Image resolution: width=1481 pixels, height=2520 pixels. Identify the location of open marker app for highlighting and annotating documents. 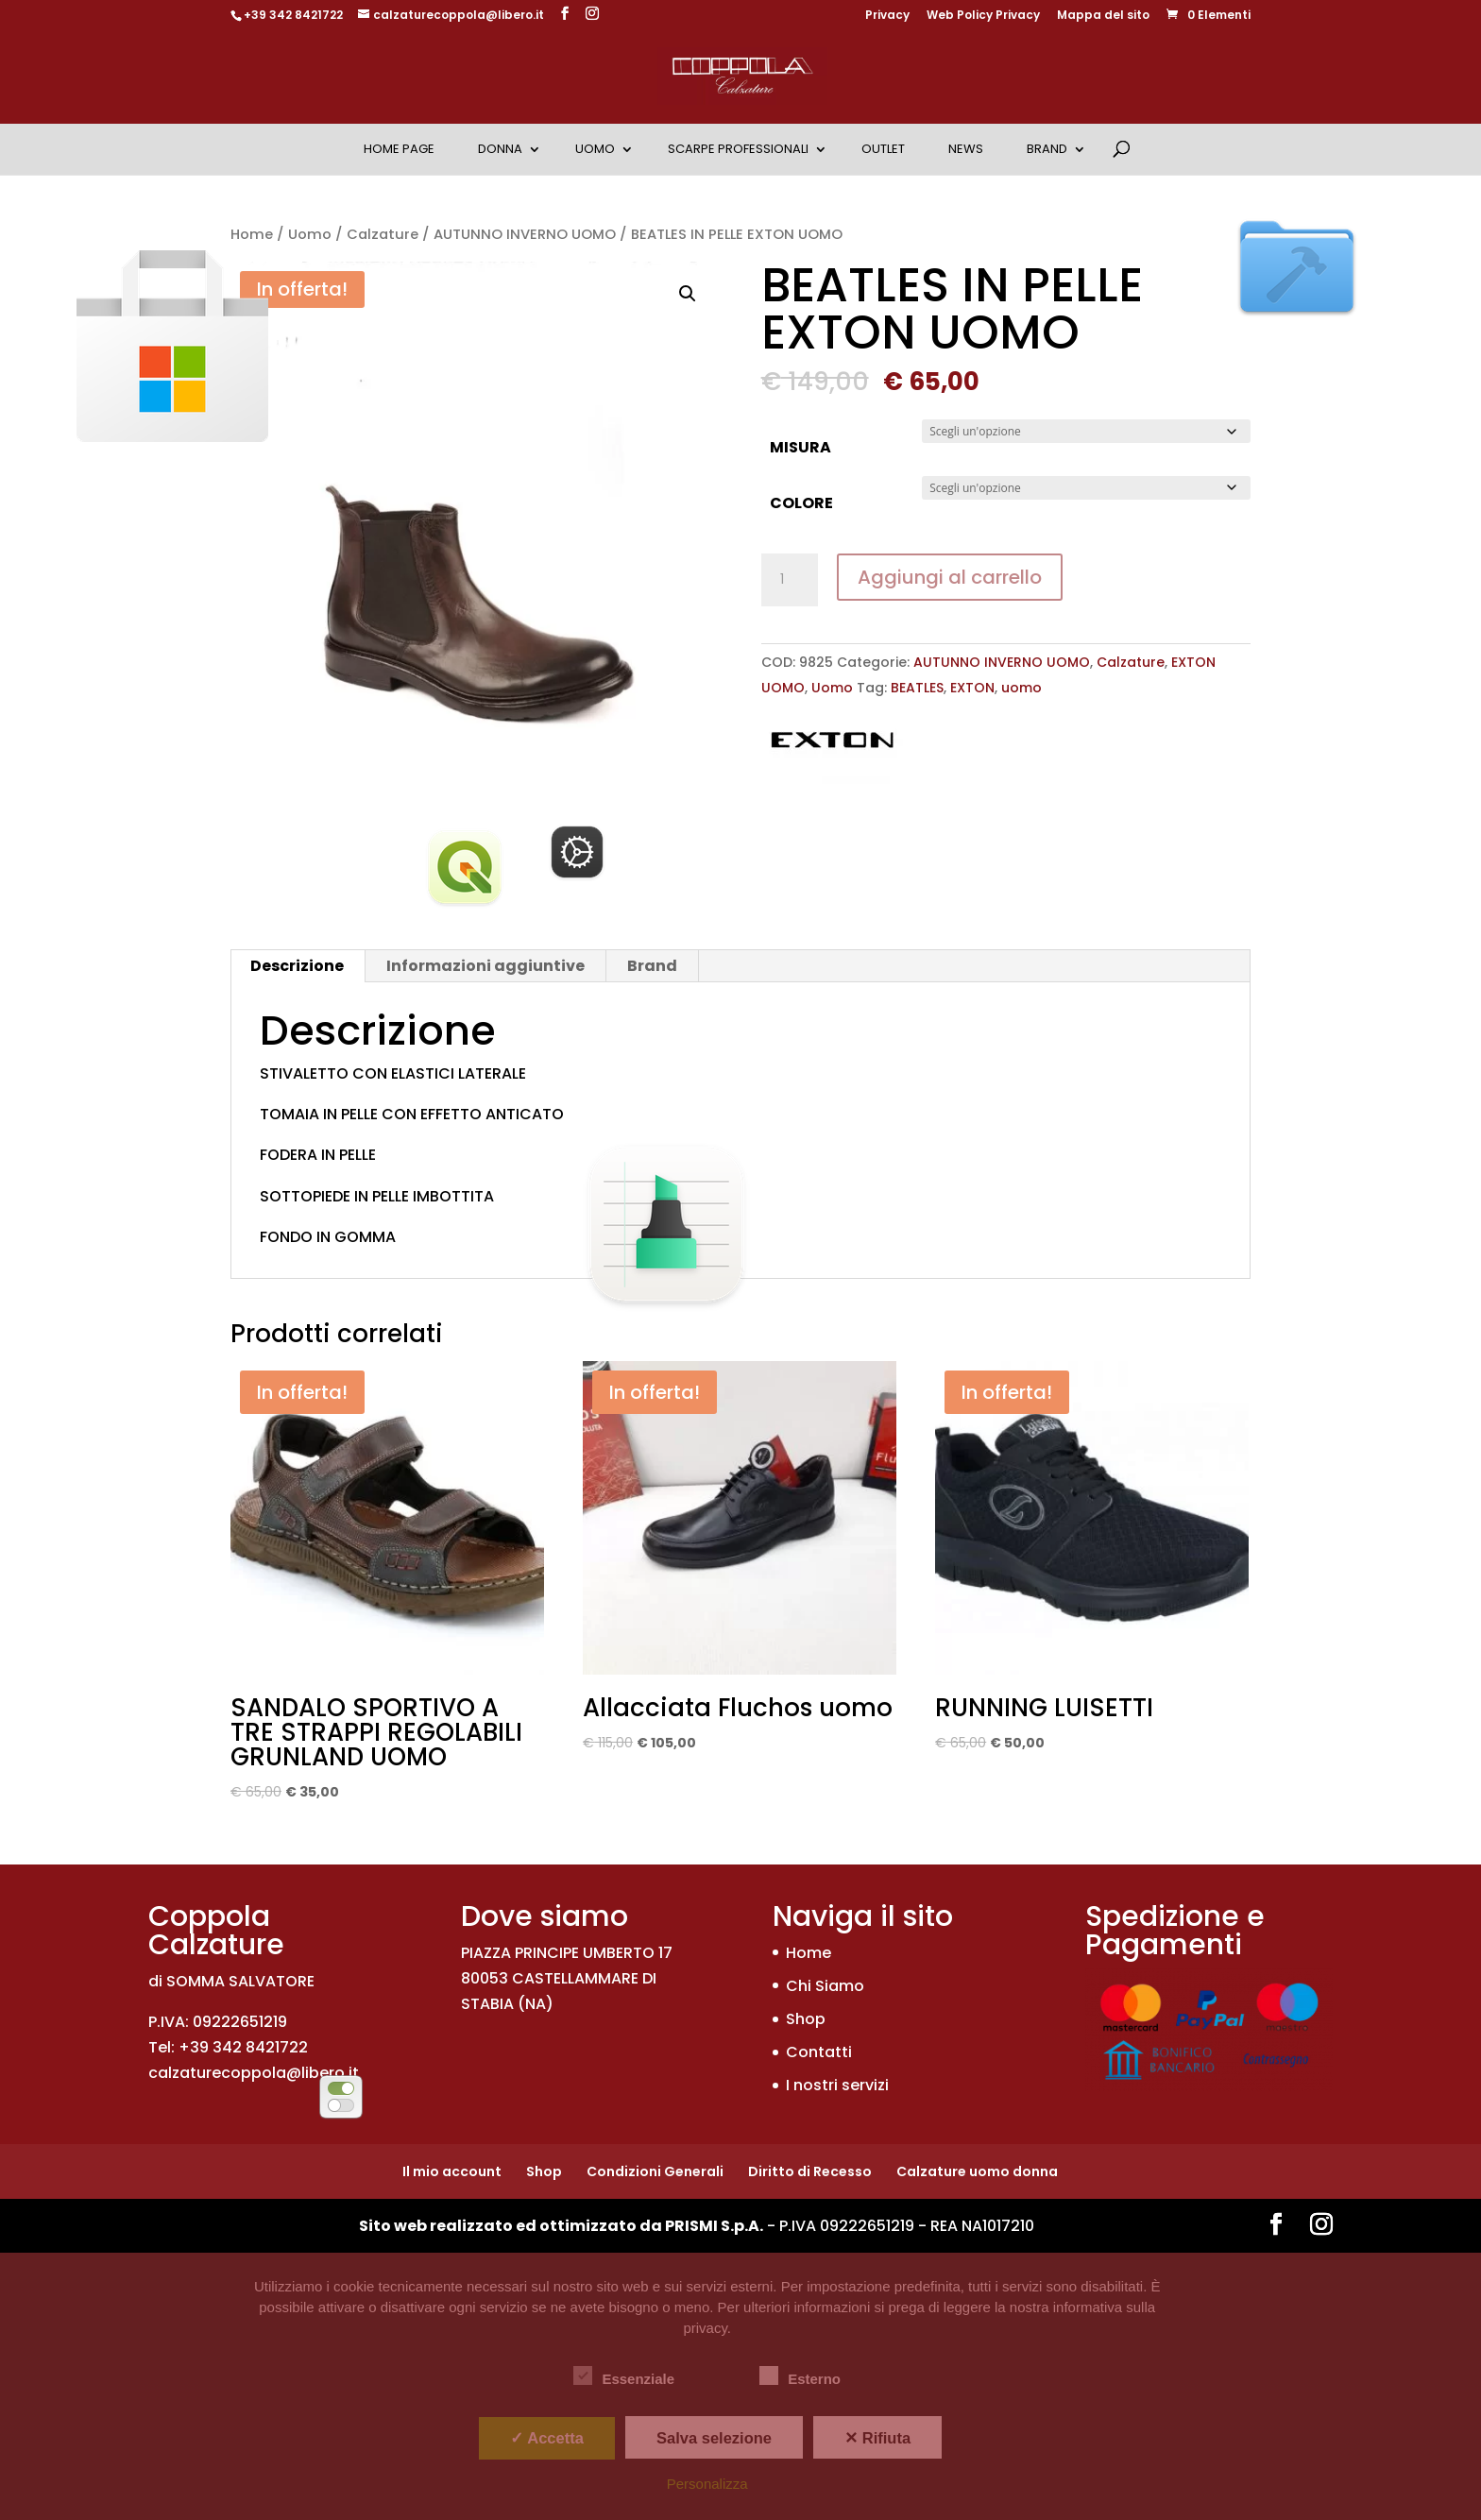
(666, 1224).